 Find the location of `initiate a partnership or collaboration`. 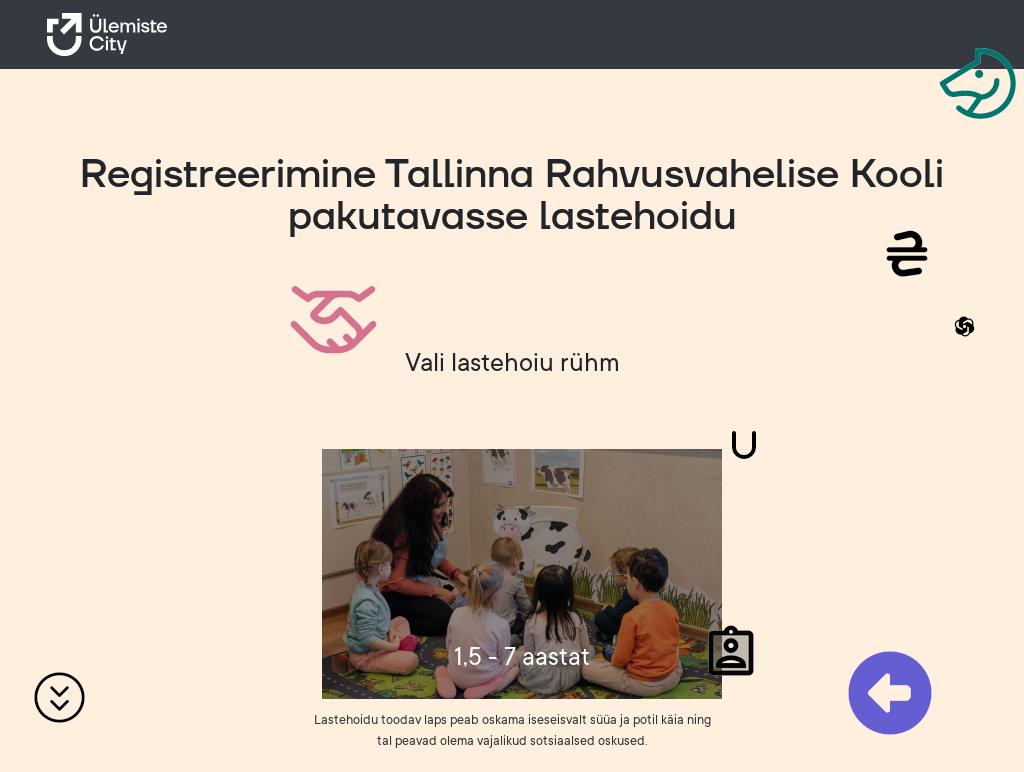

initiate a partnership or collaboration is located at coordinates (333, 318).